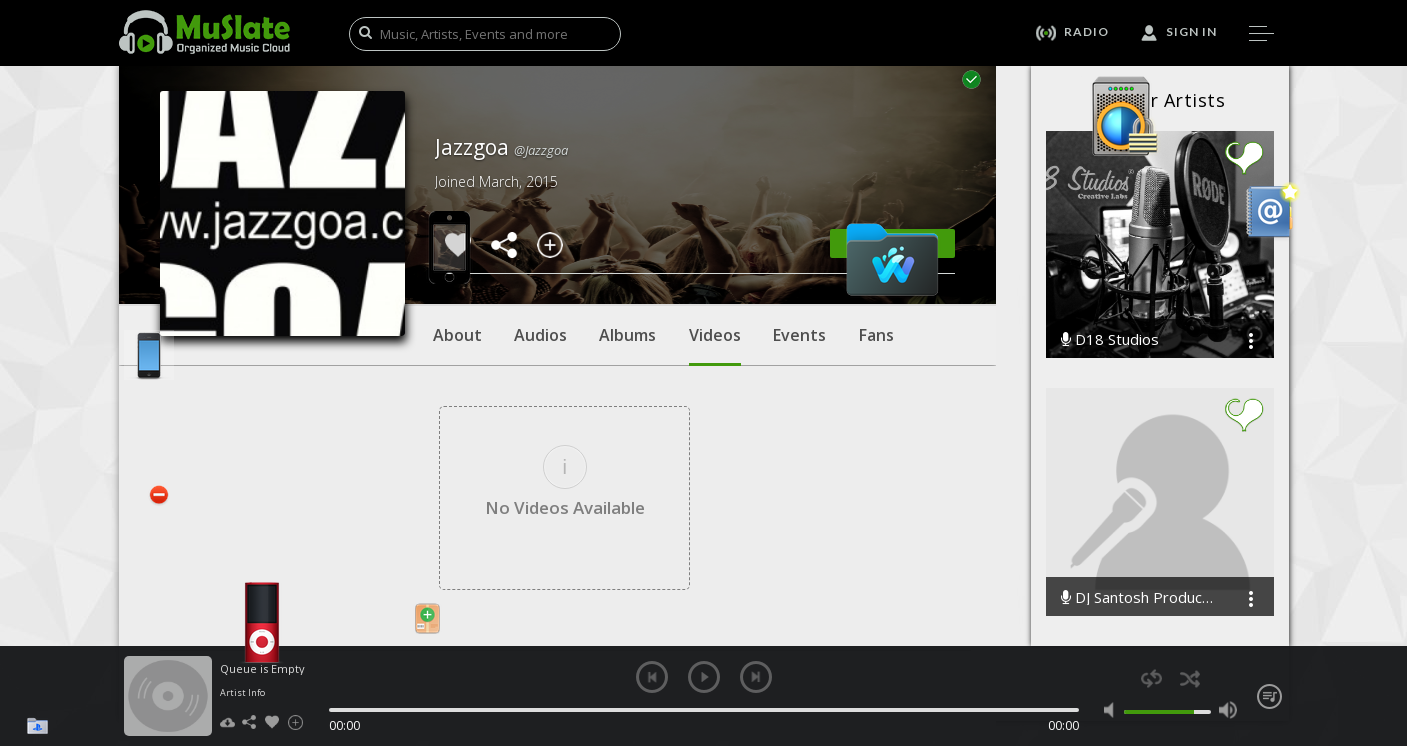  What do you see at coordinates (1121, 116) in the screenshot?
I see `locked RAID 1 storage drive` at bounding box center [1121, 116].